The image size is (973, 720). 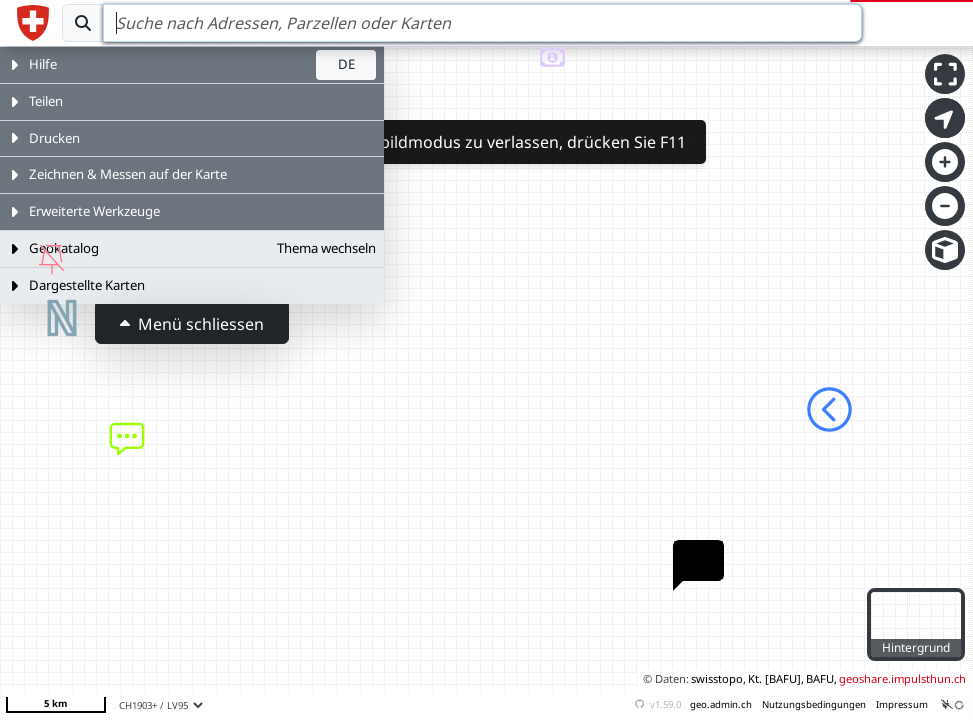 What do you see at coordinates (62, 318) in the screenshot?
I see `open Netflix app` at bounding box center [62, 318].